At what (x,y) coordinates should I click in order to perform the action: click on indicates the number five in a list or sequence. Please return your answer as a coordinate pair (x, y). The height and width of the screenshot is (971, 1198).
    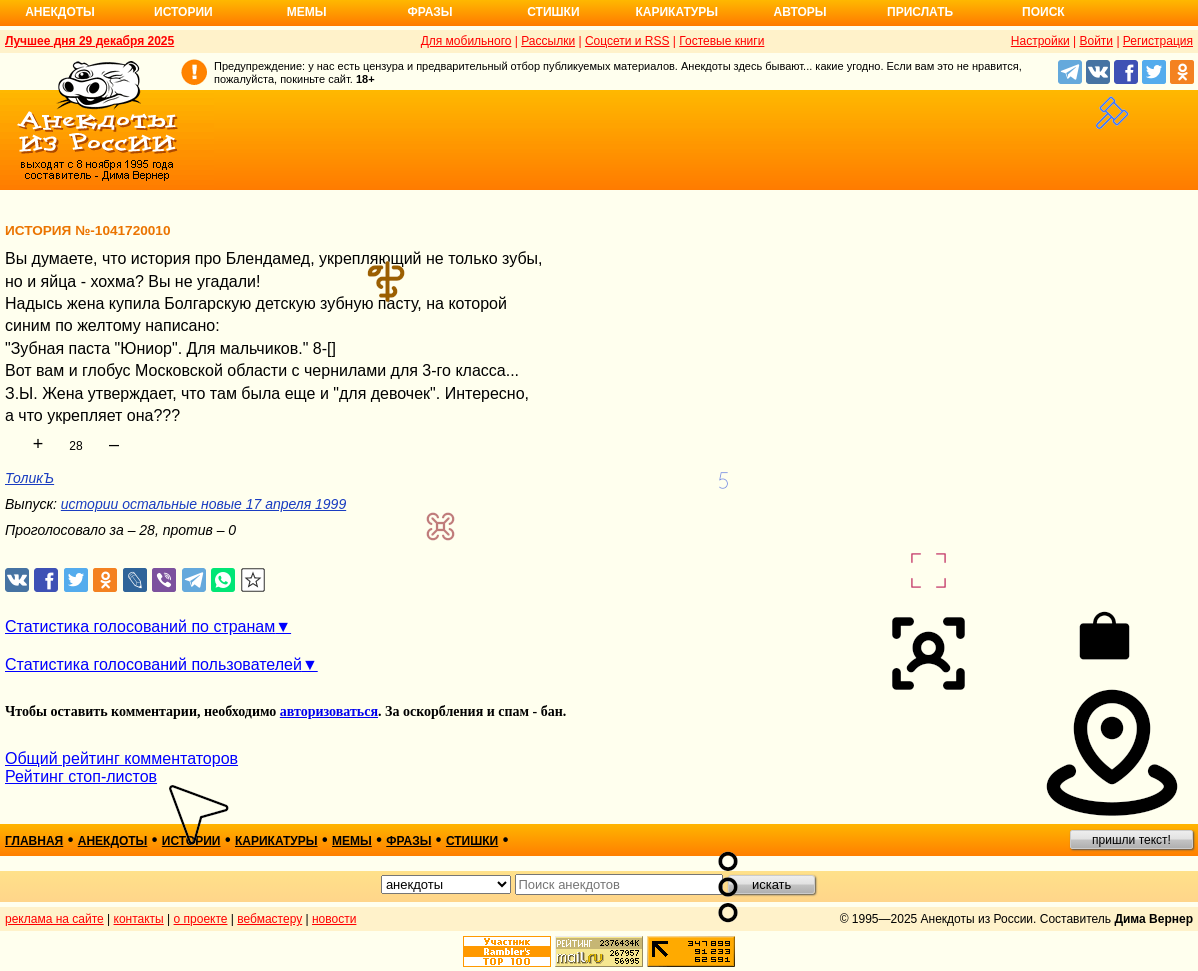
    Looking at the image, I should click on (723, 480).